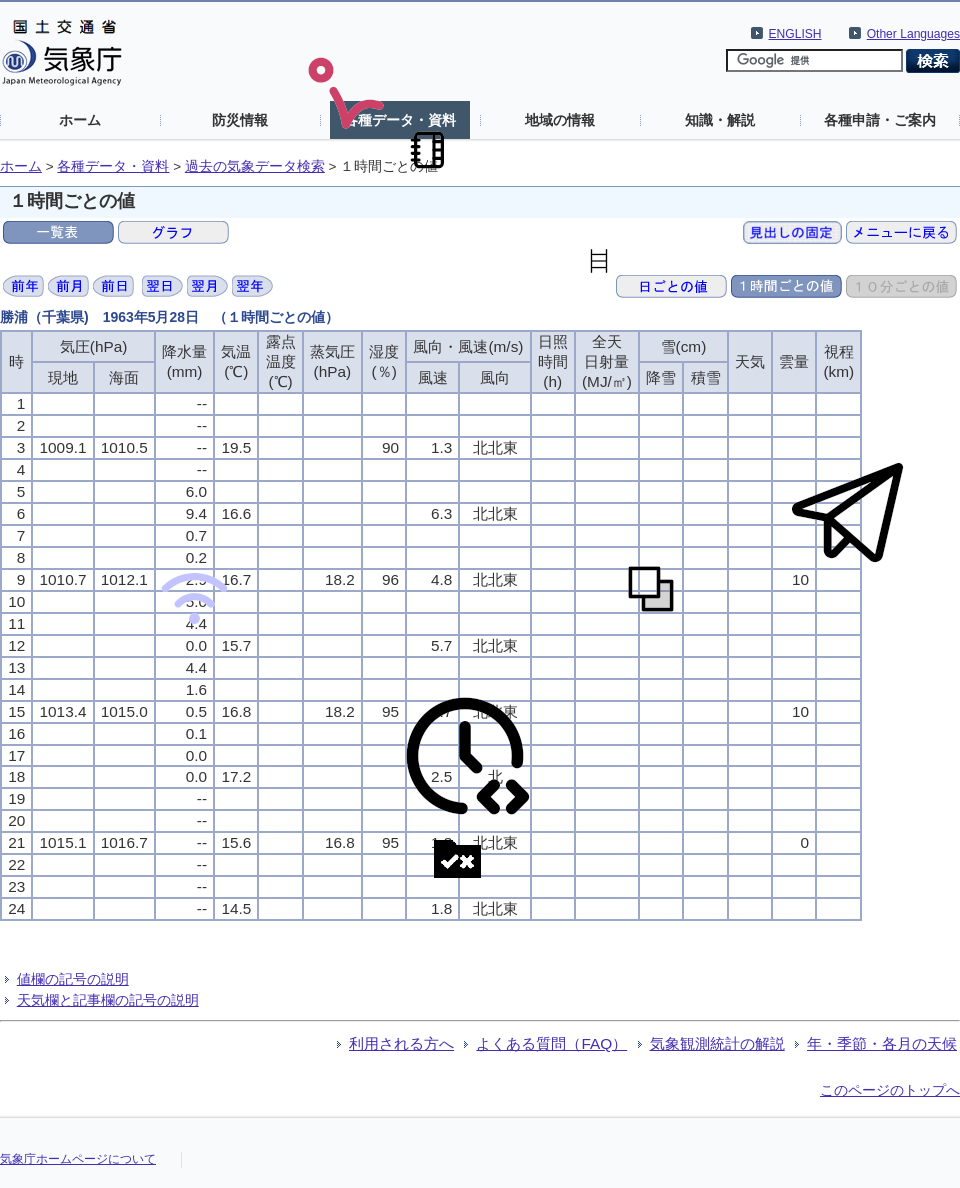 The height and width of the screenshot is (1188, 960). Describe the element at coordinates (599, 261) in the screenshot. I see `access step-by-step instructions or tutorials` at that location.